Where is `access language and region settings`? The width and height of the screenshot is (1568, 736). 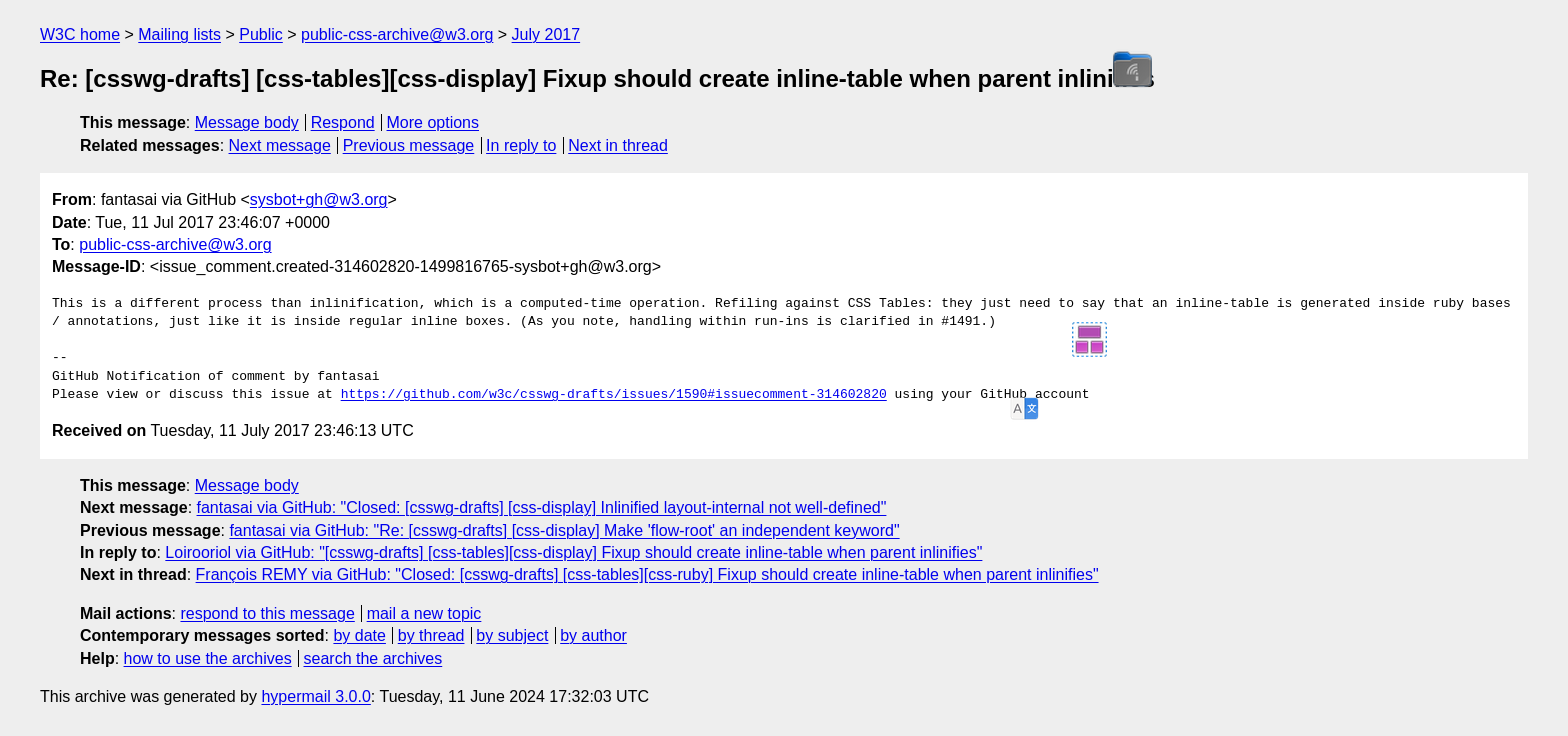
access language and region settings is located at coordinates (1024, 408).